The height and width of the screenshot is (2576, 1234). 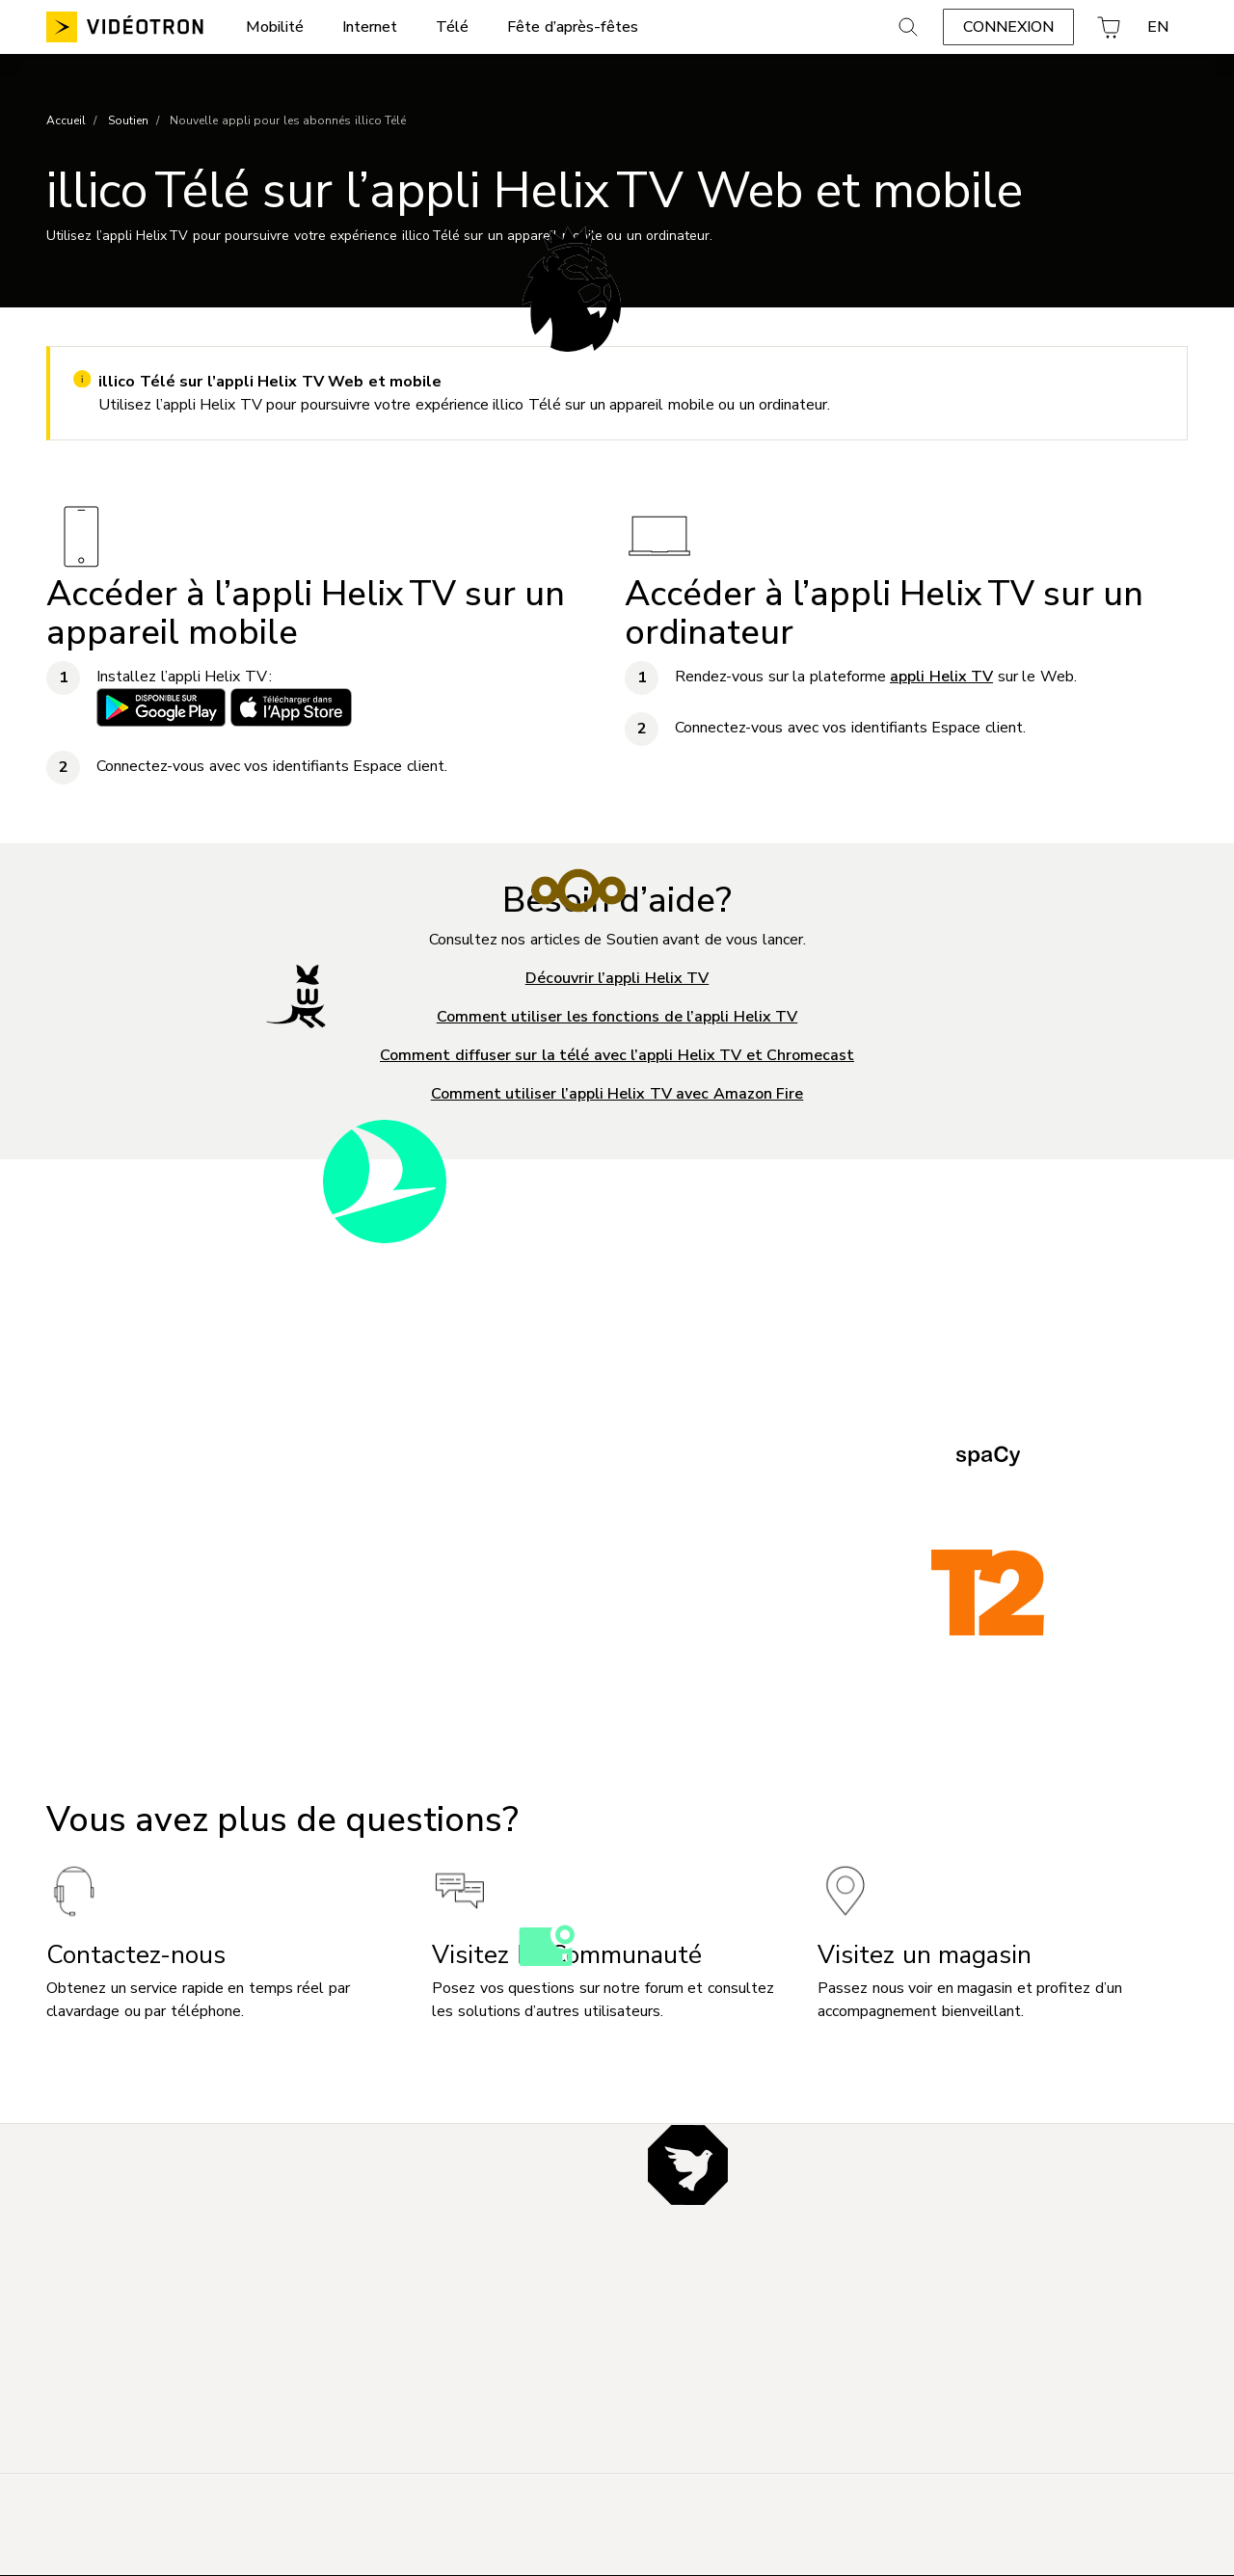 I want to click on view Premier League content, so click(x=572, y=289).